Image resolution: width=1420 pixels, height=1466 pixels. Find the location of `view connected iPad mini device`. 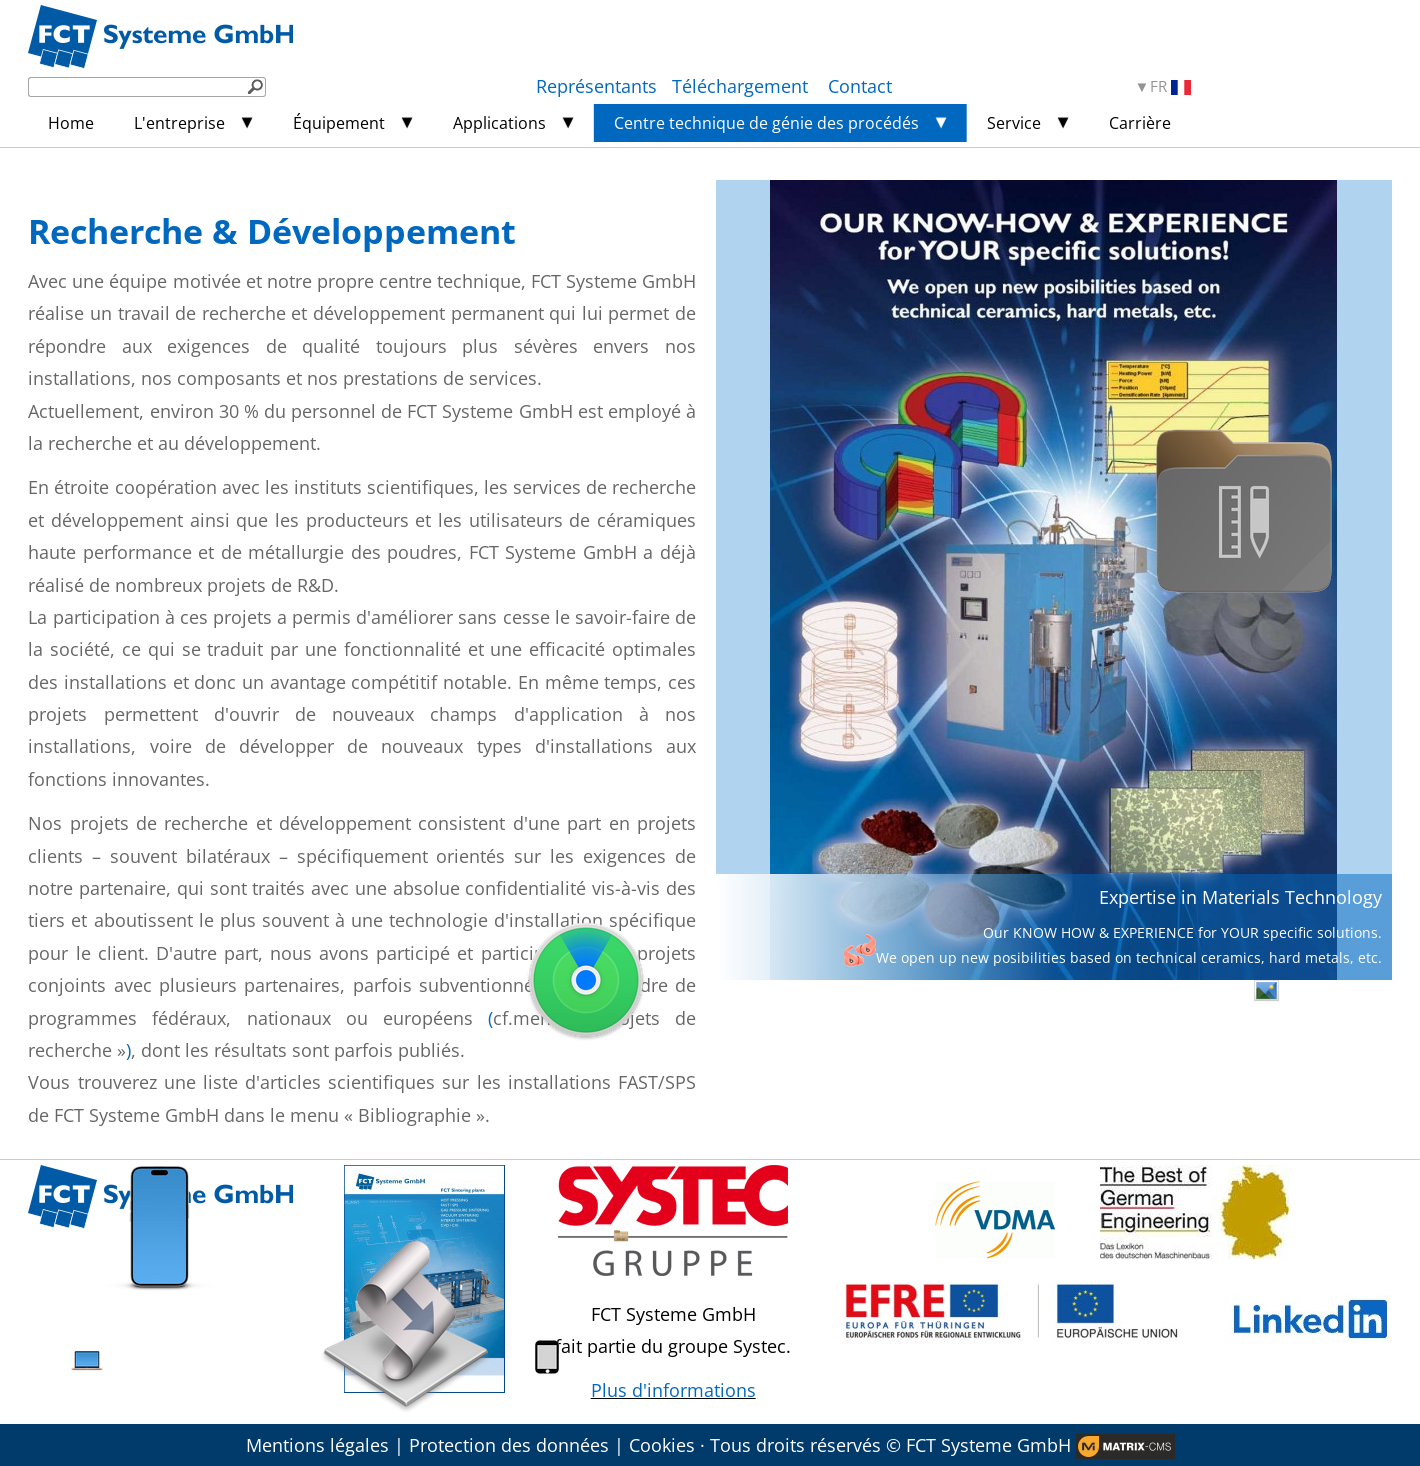

view connected iPad mini device is located at coordinates (547, 1357).